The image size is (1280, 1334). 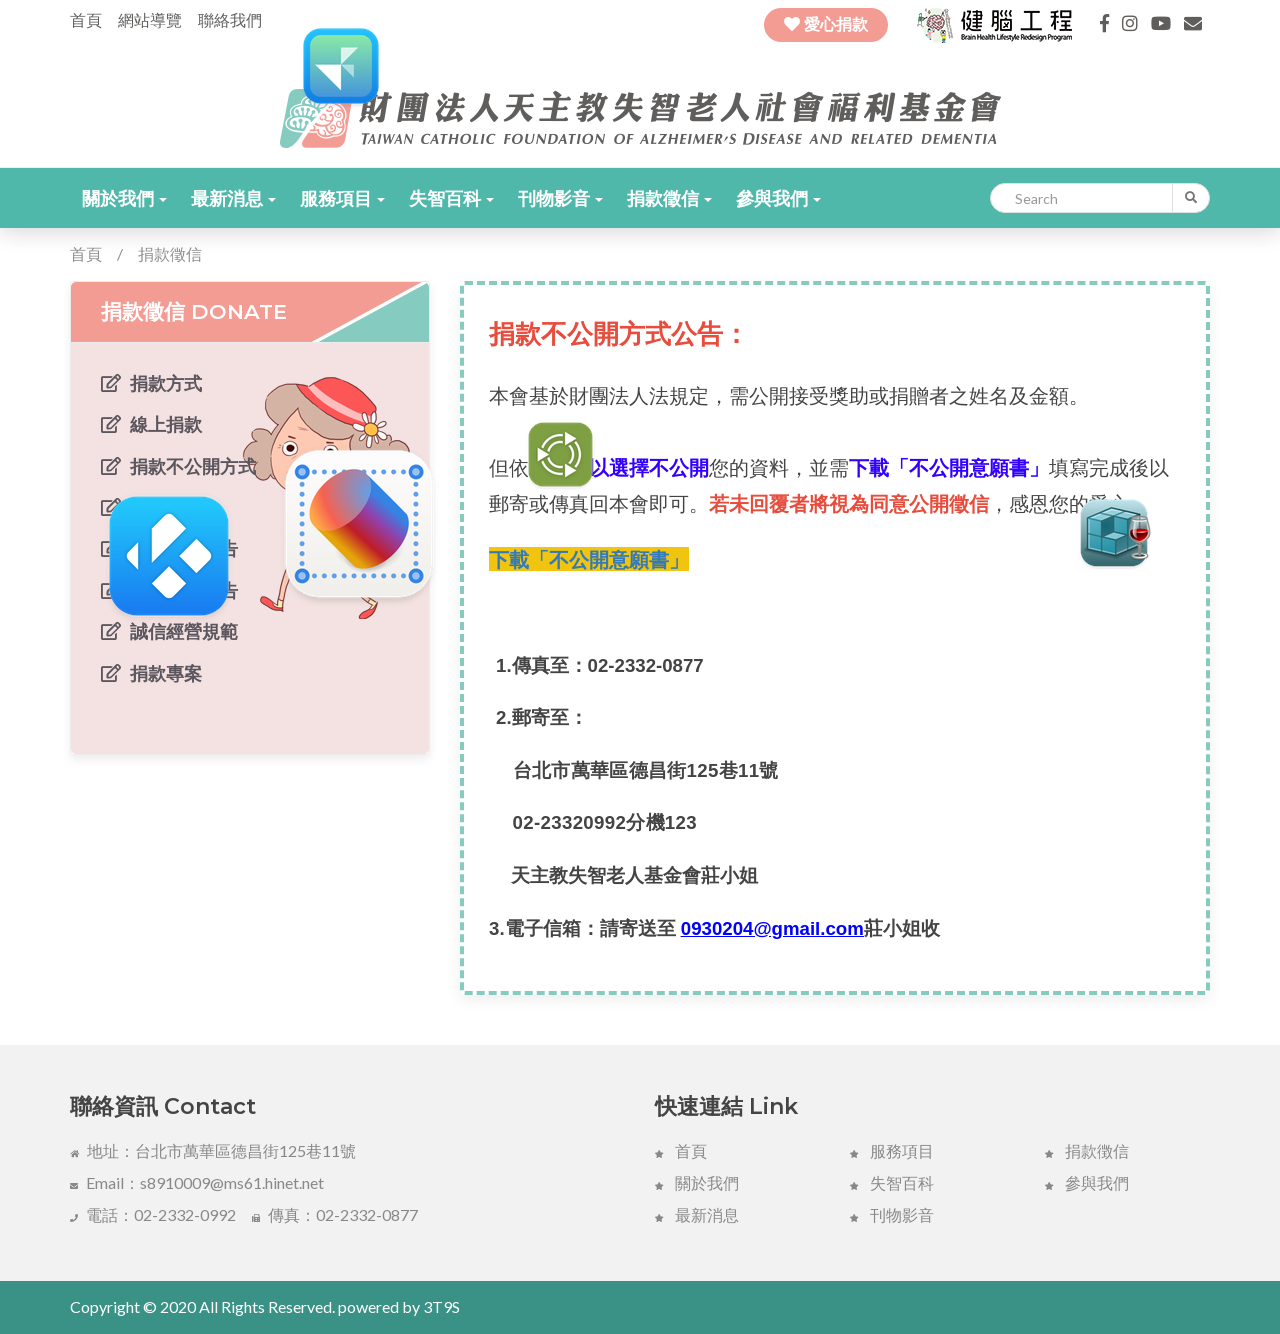 I want to click on open kodi media center, so click(x=169, y=556).